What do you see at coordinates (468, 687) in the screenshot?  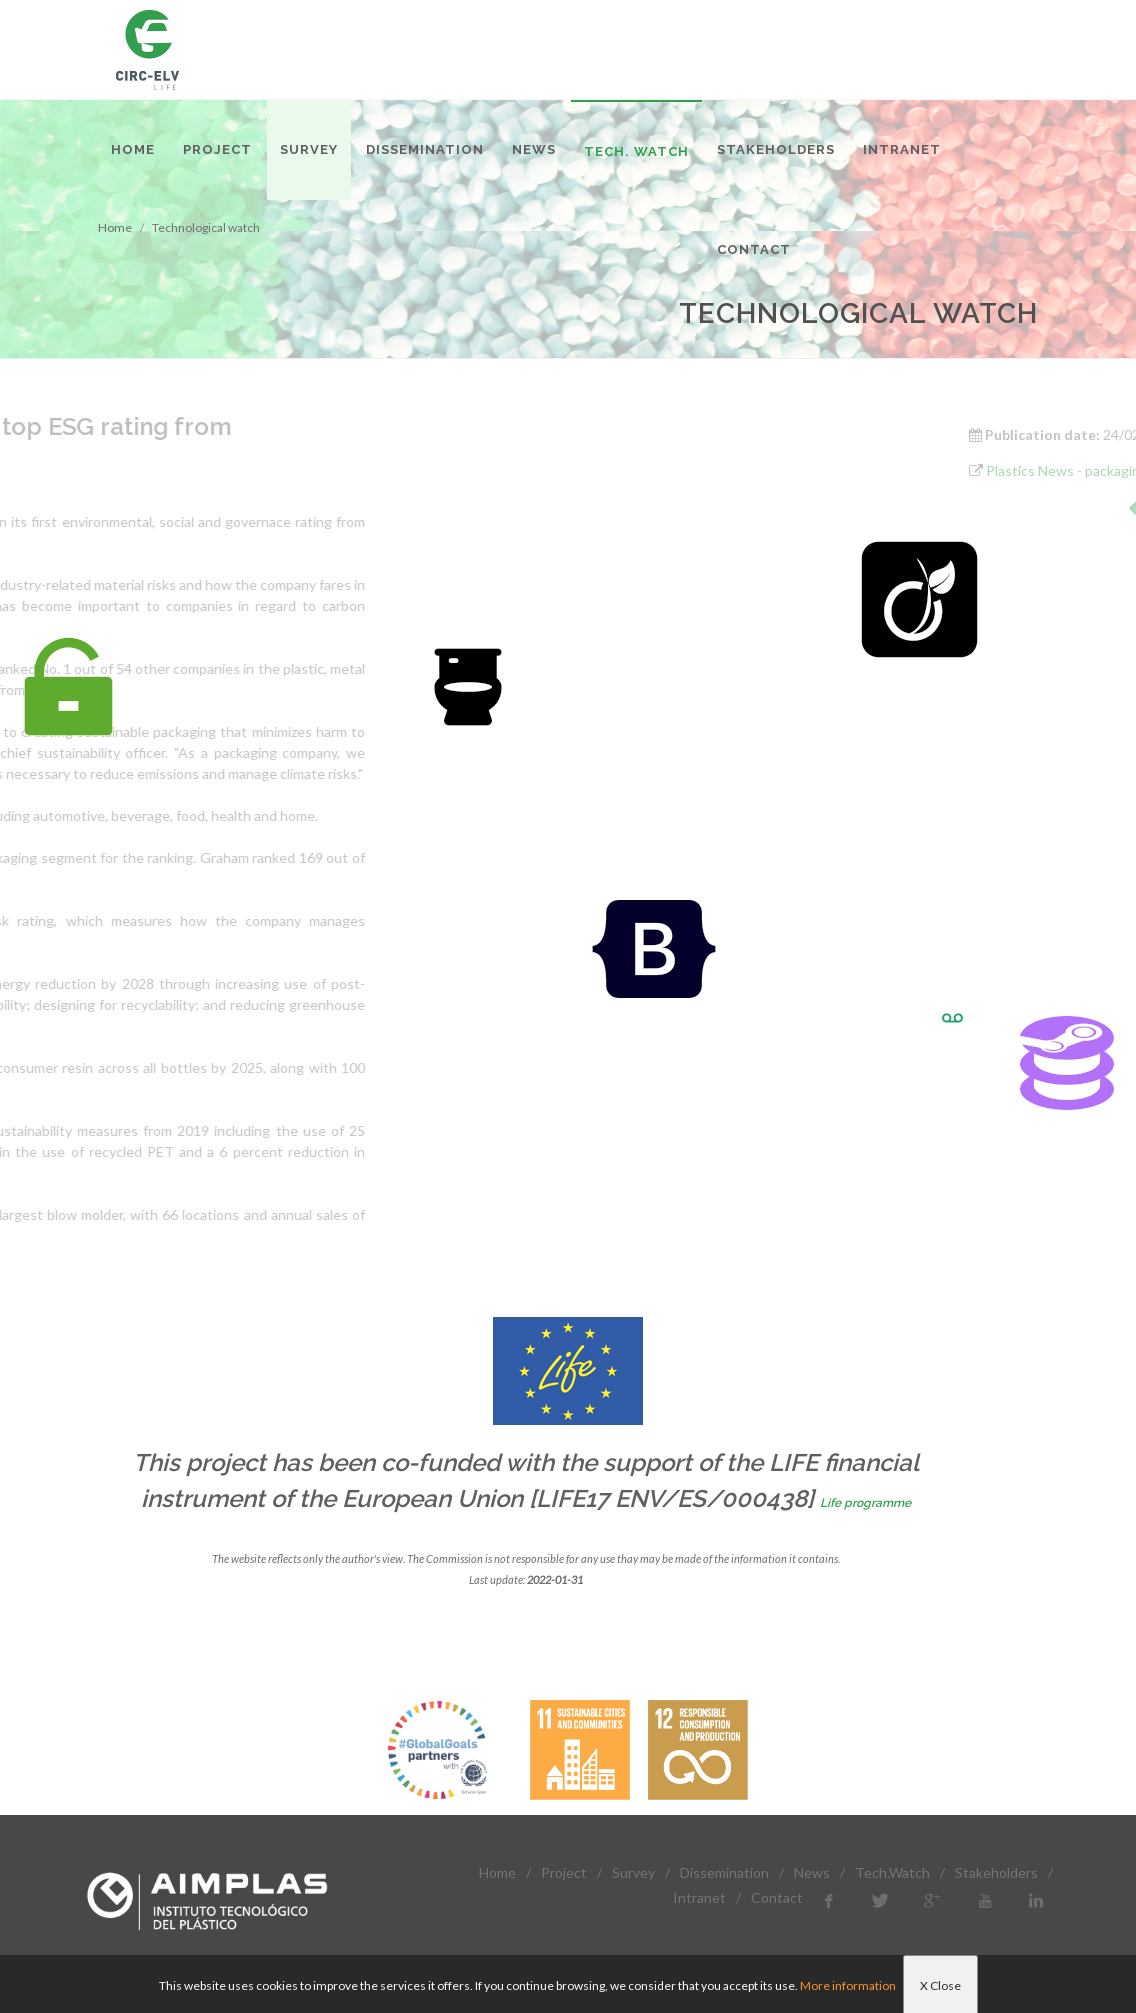 I see `indicates restroom or bathroom location` at bounding box center [468, 687].